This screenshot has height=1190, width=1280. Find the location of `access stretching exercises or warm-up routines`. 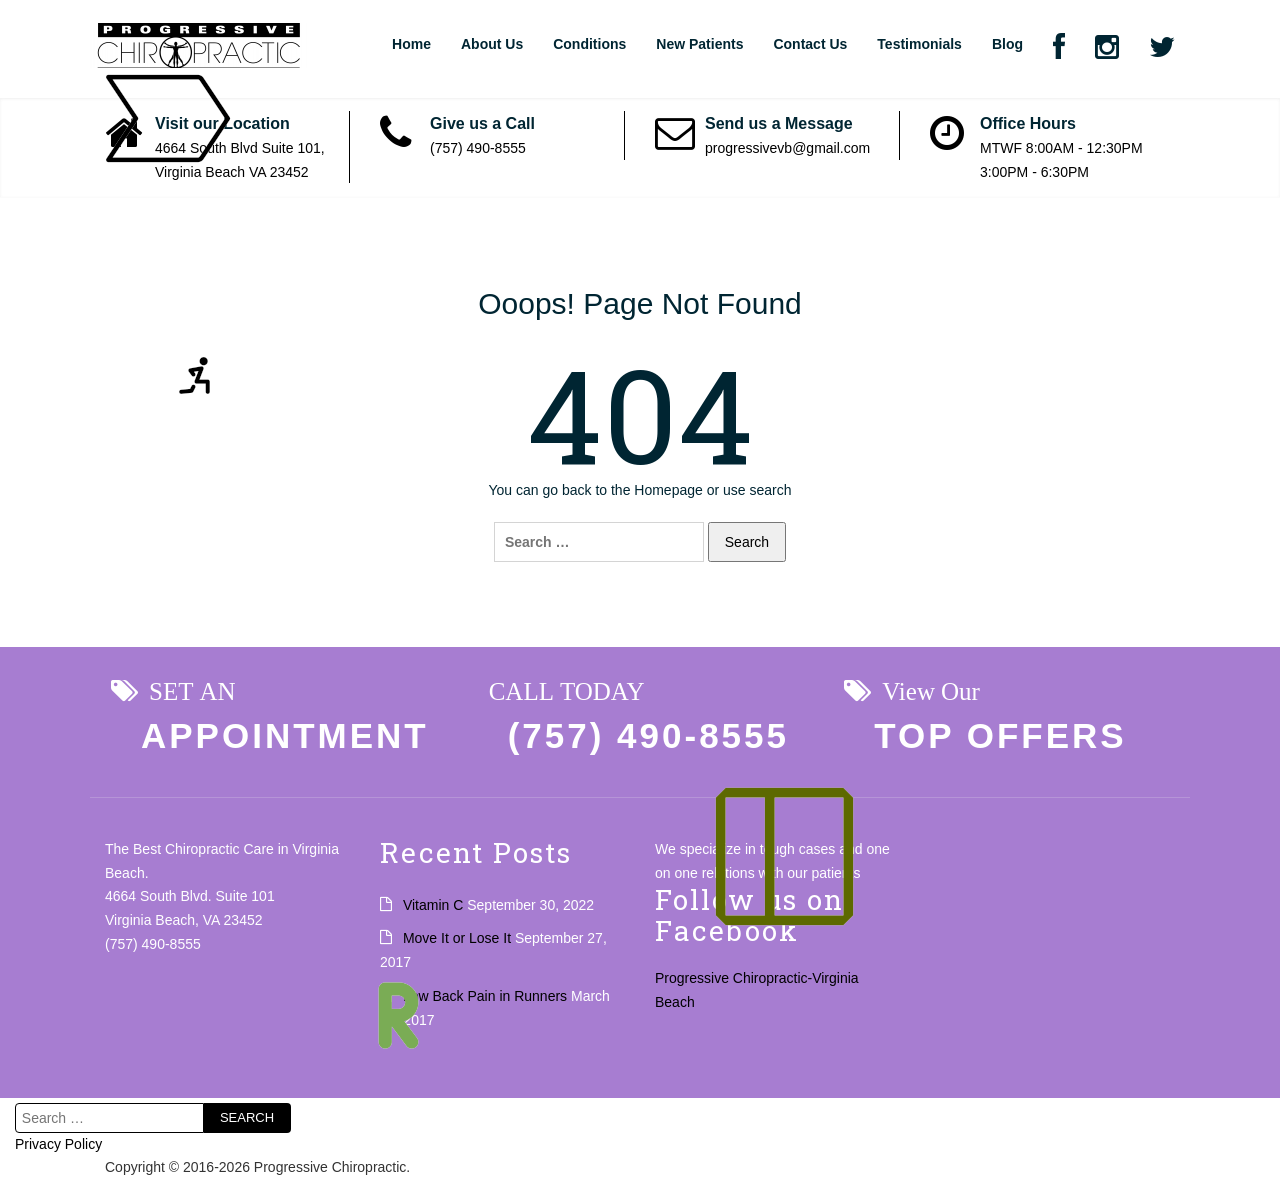

access stretching exercises or warm-up routines is located at coordinates (195, 375).